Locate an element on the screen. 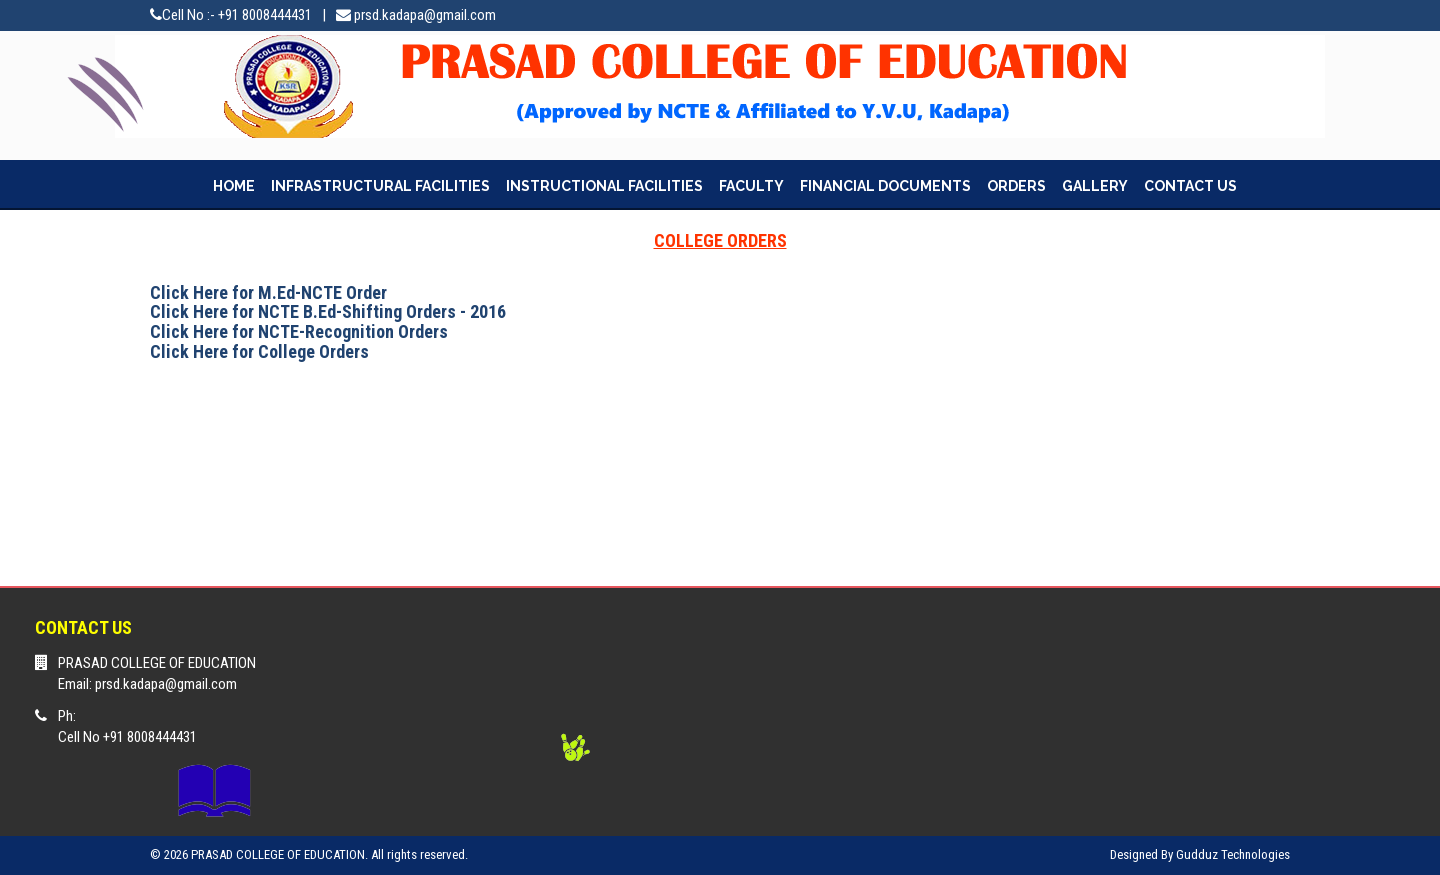  indicates a strike in a bowling game is located at coordinates (575, 747).